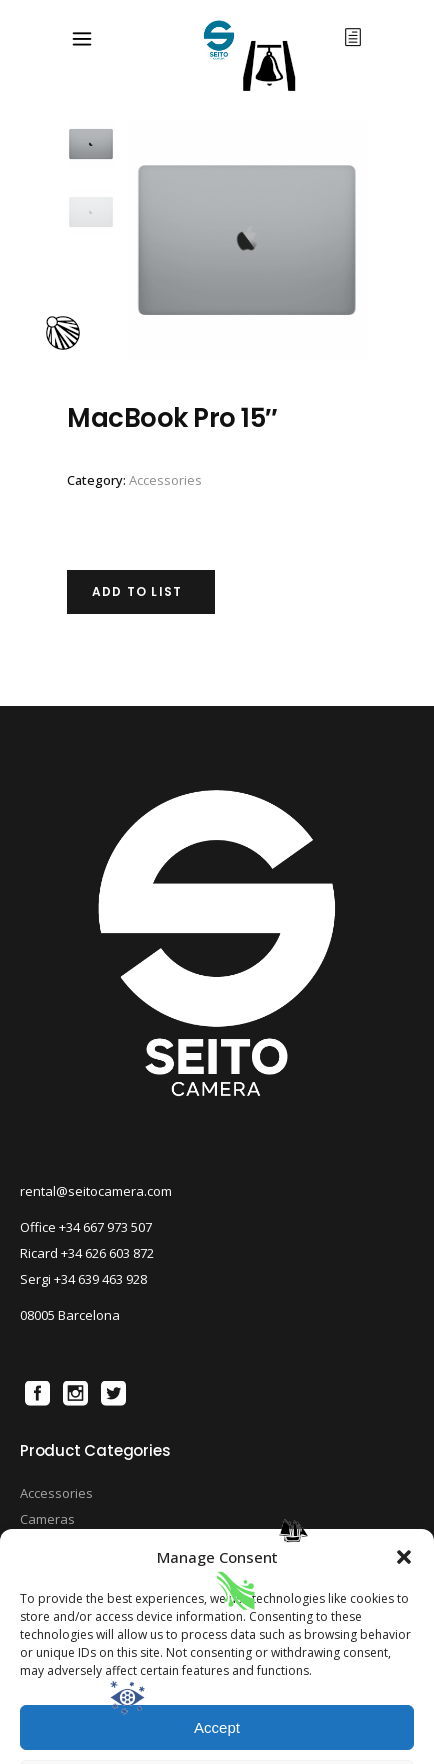 Image resolution: width=434 pixels, height=1764 pixels. I want to click on carillon or bell tower instrument, so click(269, 66).